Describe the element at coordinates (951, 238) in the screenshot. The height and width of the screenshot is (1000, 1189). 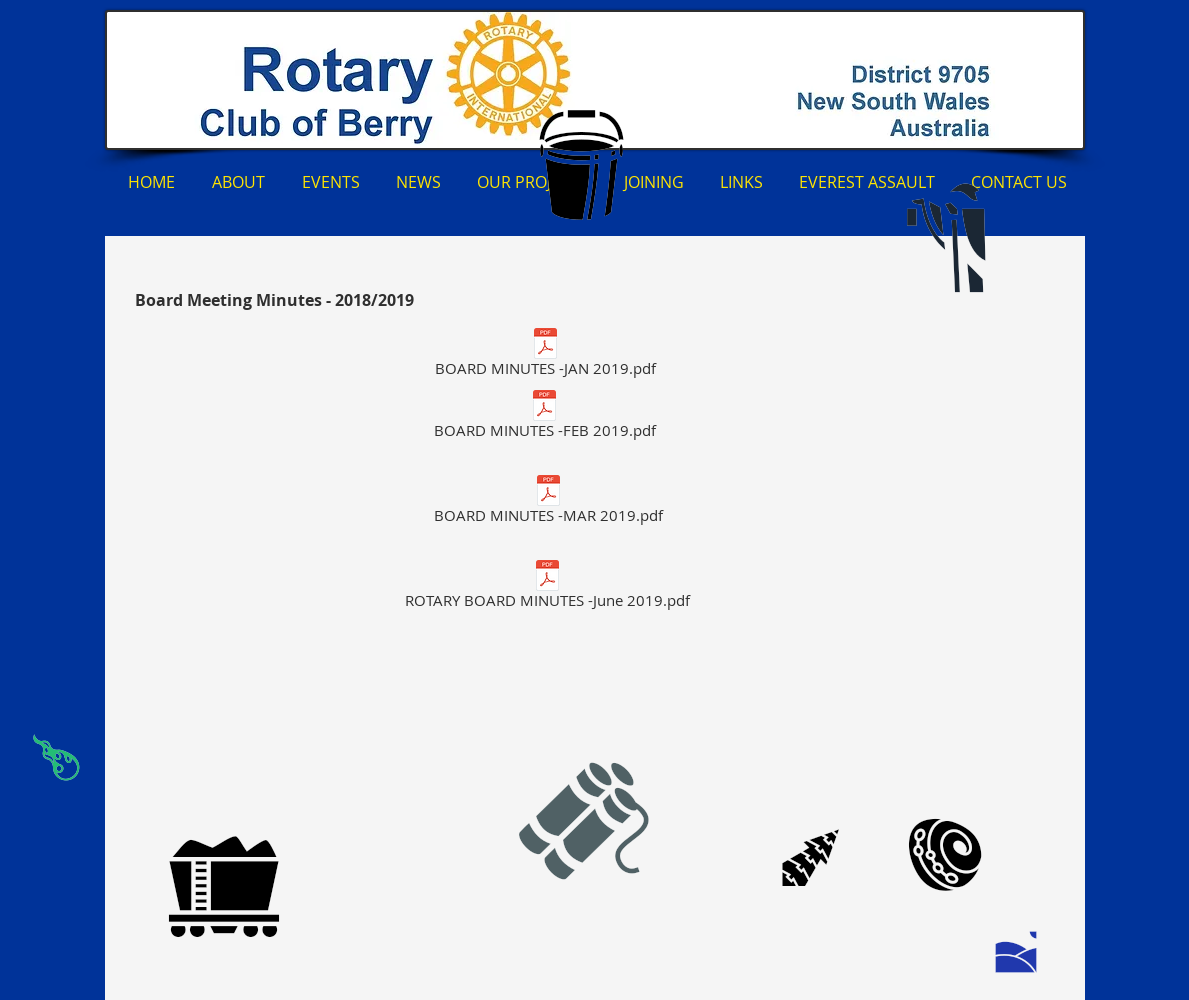
I see `the hermit tarot card icon` at that location.